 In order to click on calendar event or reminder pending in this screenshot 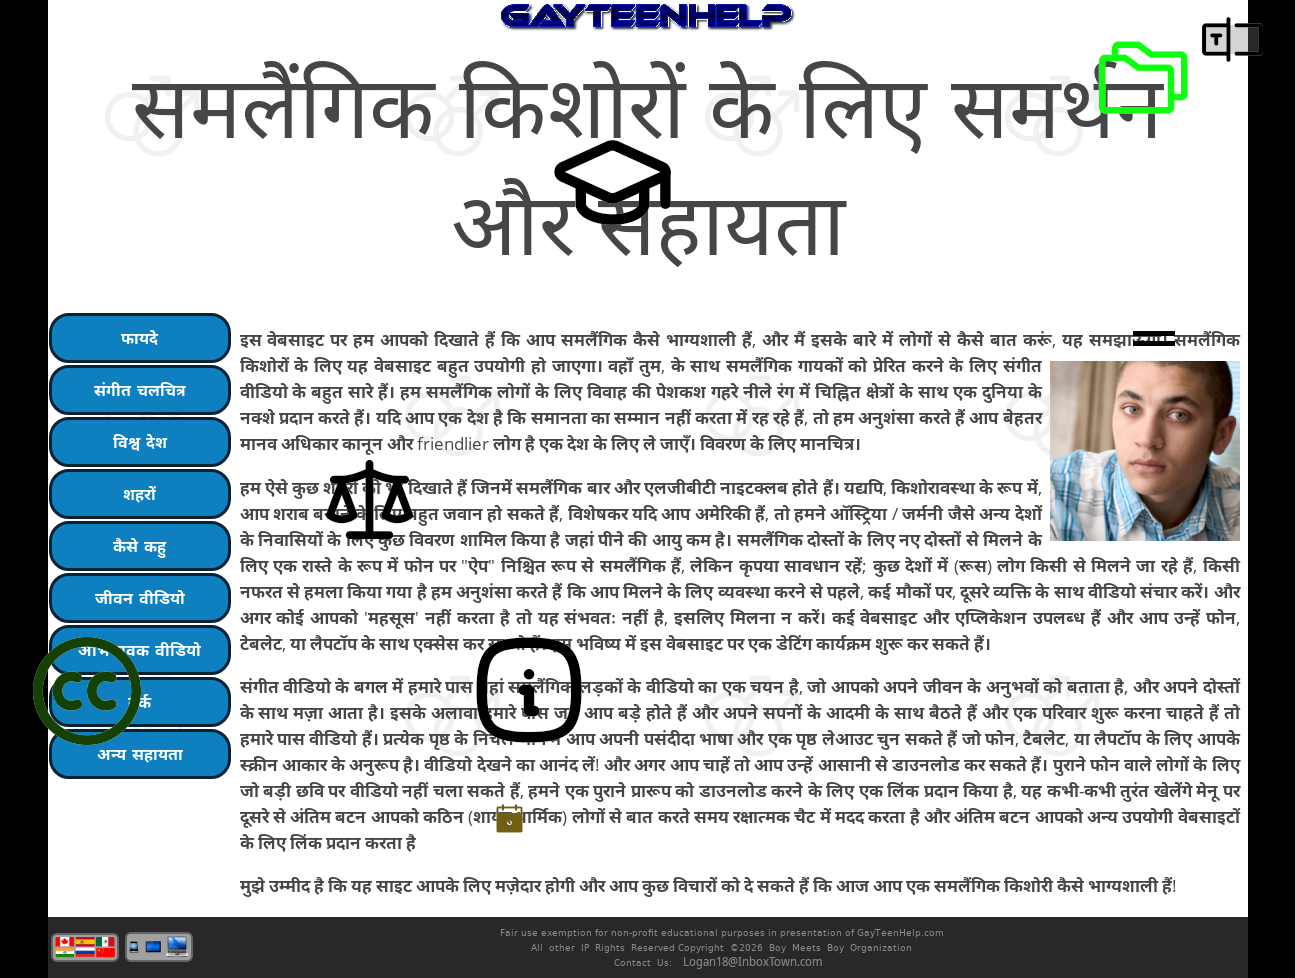, I will do `click(509, 819)`.